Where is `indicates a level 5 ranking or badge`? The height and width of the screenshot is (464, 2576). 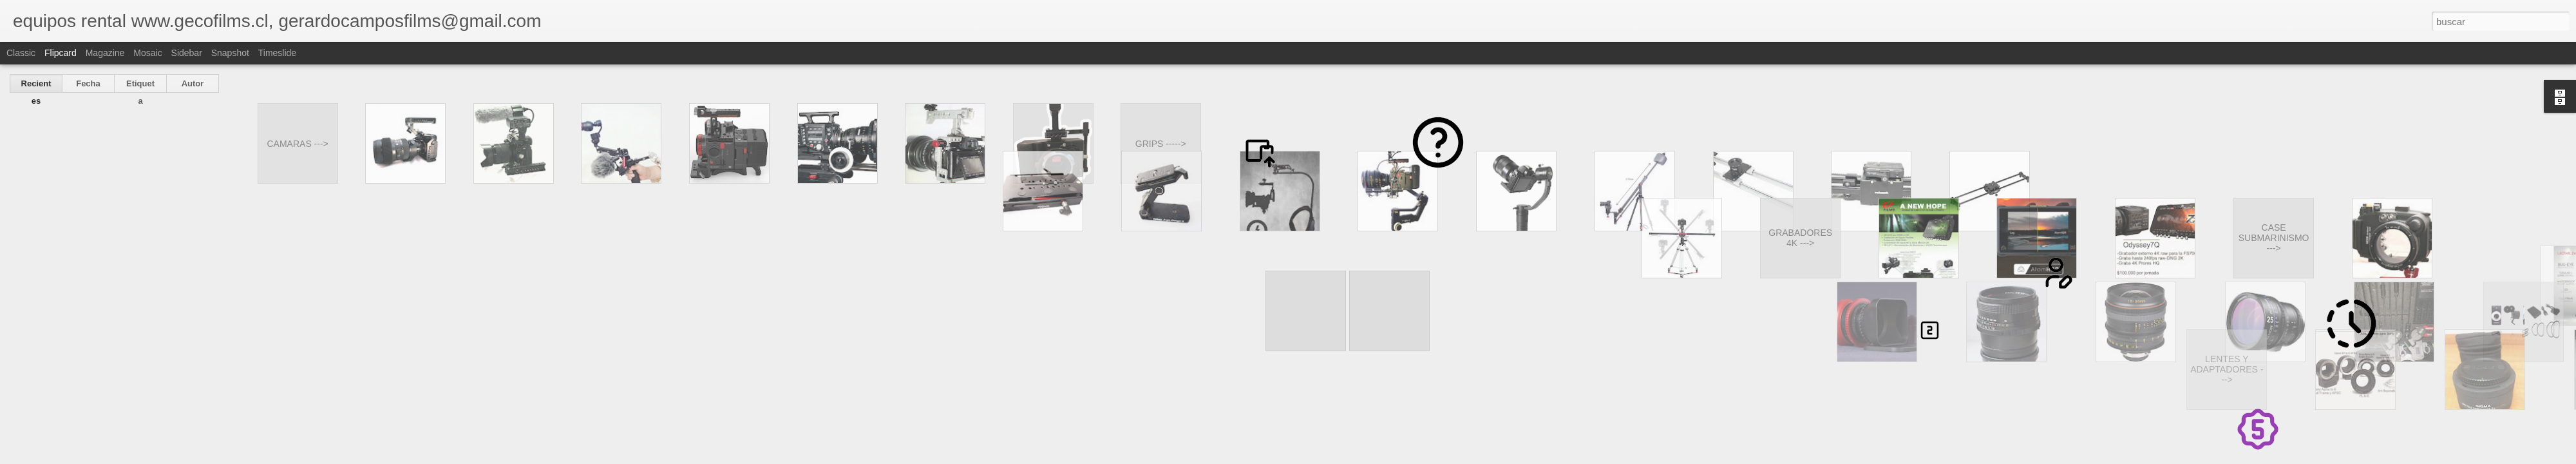
indicates a level 5 ranking or badge is located at coordinates (2258, 429).